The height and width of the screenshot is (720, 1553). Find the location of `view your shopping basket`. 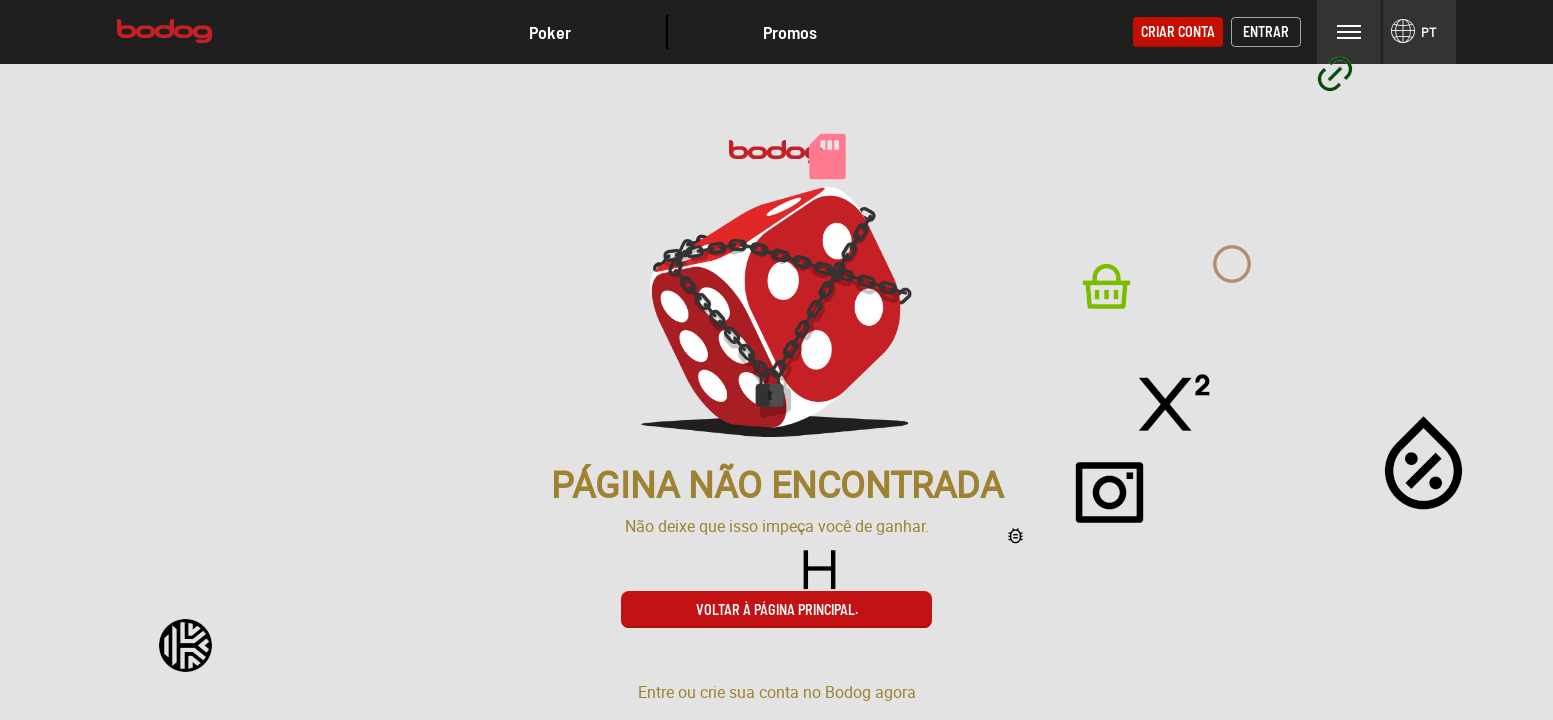

view your shopping basket is located at coordinates (1106, 287).